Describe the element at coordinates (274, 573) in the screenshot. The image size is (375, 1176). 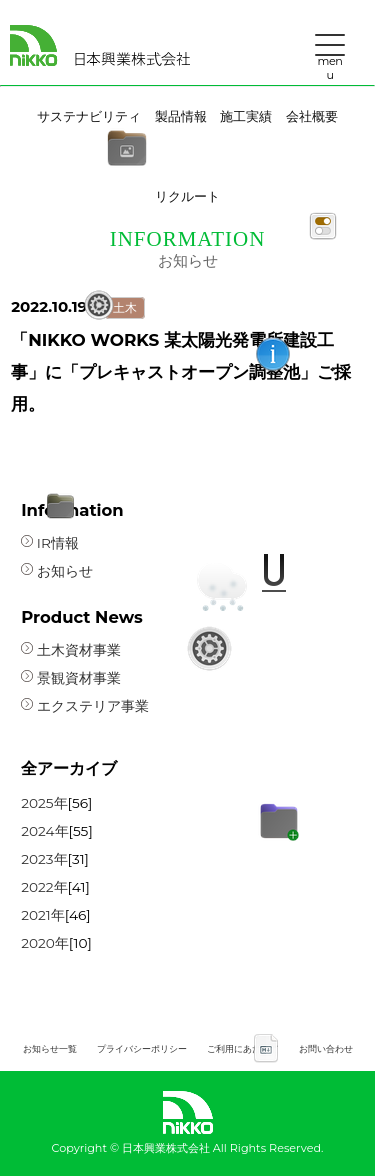
I see `apply underline formatting to selected text` at that location.